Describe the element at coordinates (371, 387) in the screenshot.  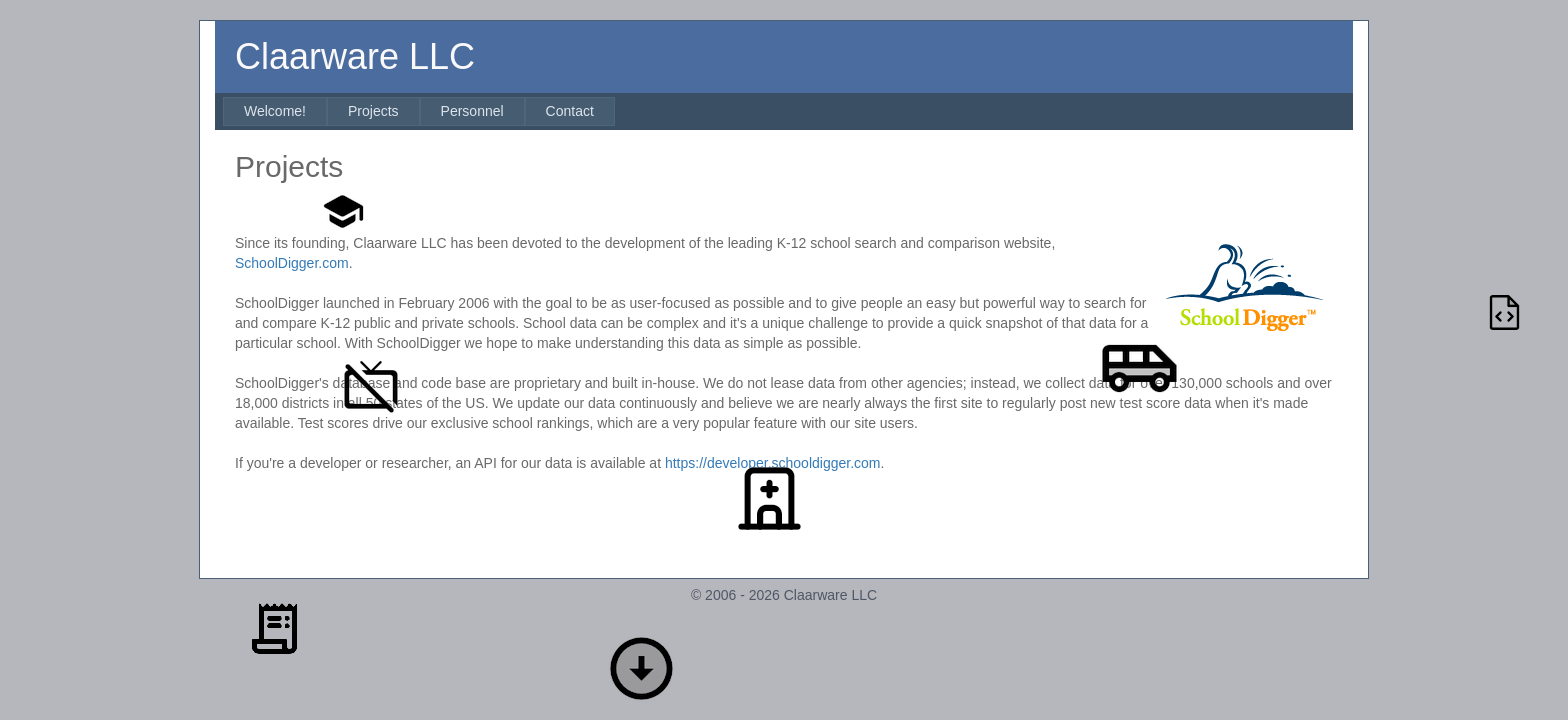
I see `tv or display is currently off or unavailable` at that location.